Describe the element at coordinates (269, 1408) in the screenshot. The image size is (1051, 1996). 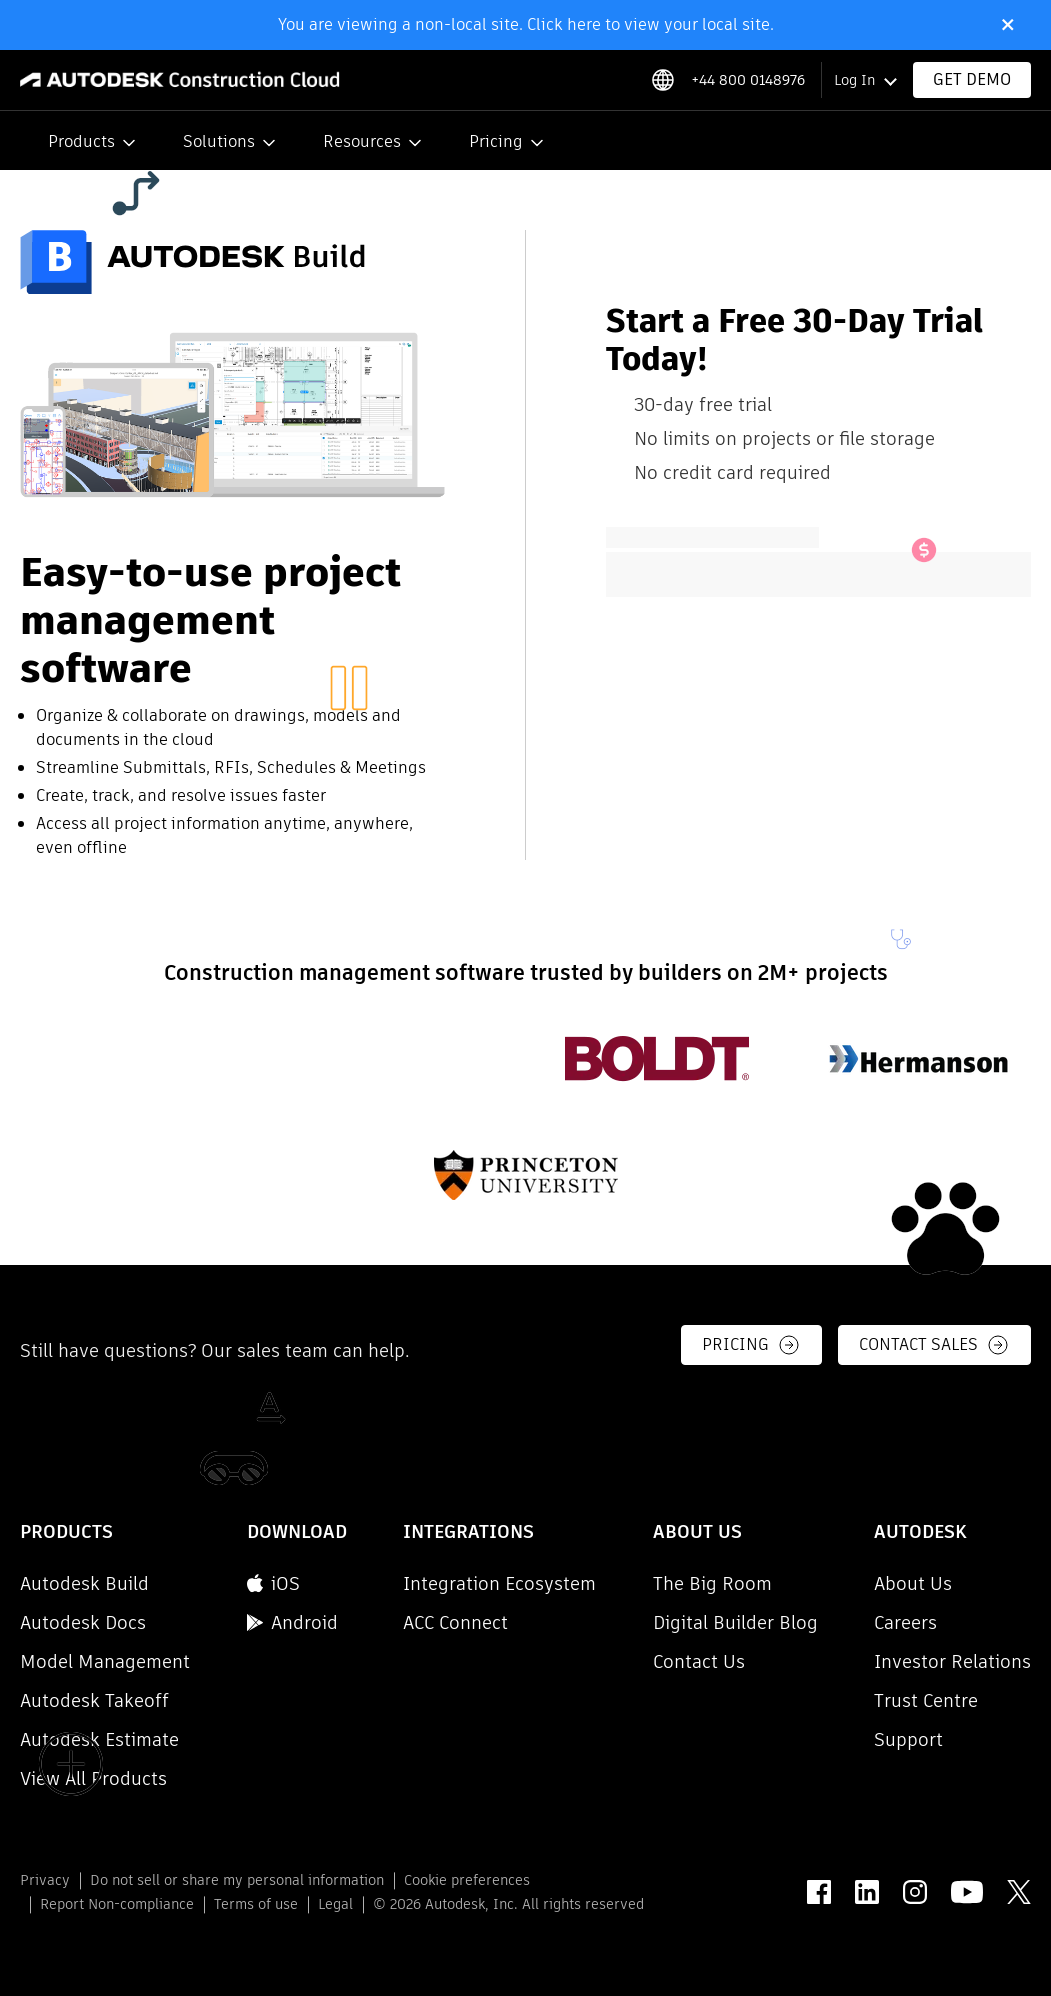
I see `set text to horizontal orientation` at that location.